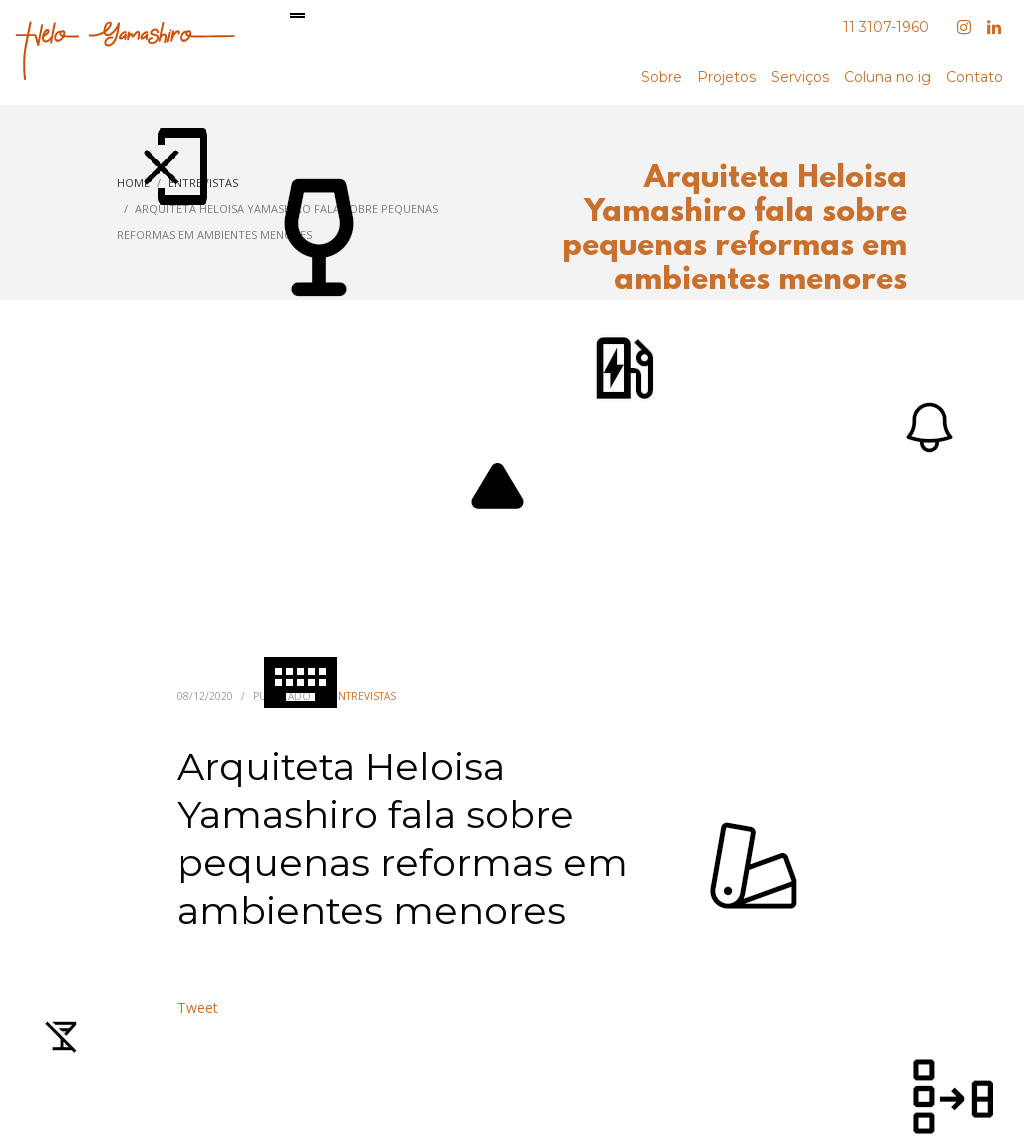 Image resolution: width=1024 pixels, height=1141 pixels. Describe the element at coordinates (929, 427) in the screenshot. I see `view notifications` at that location.